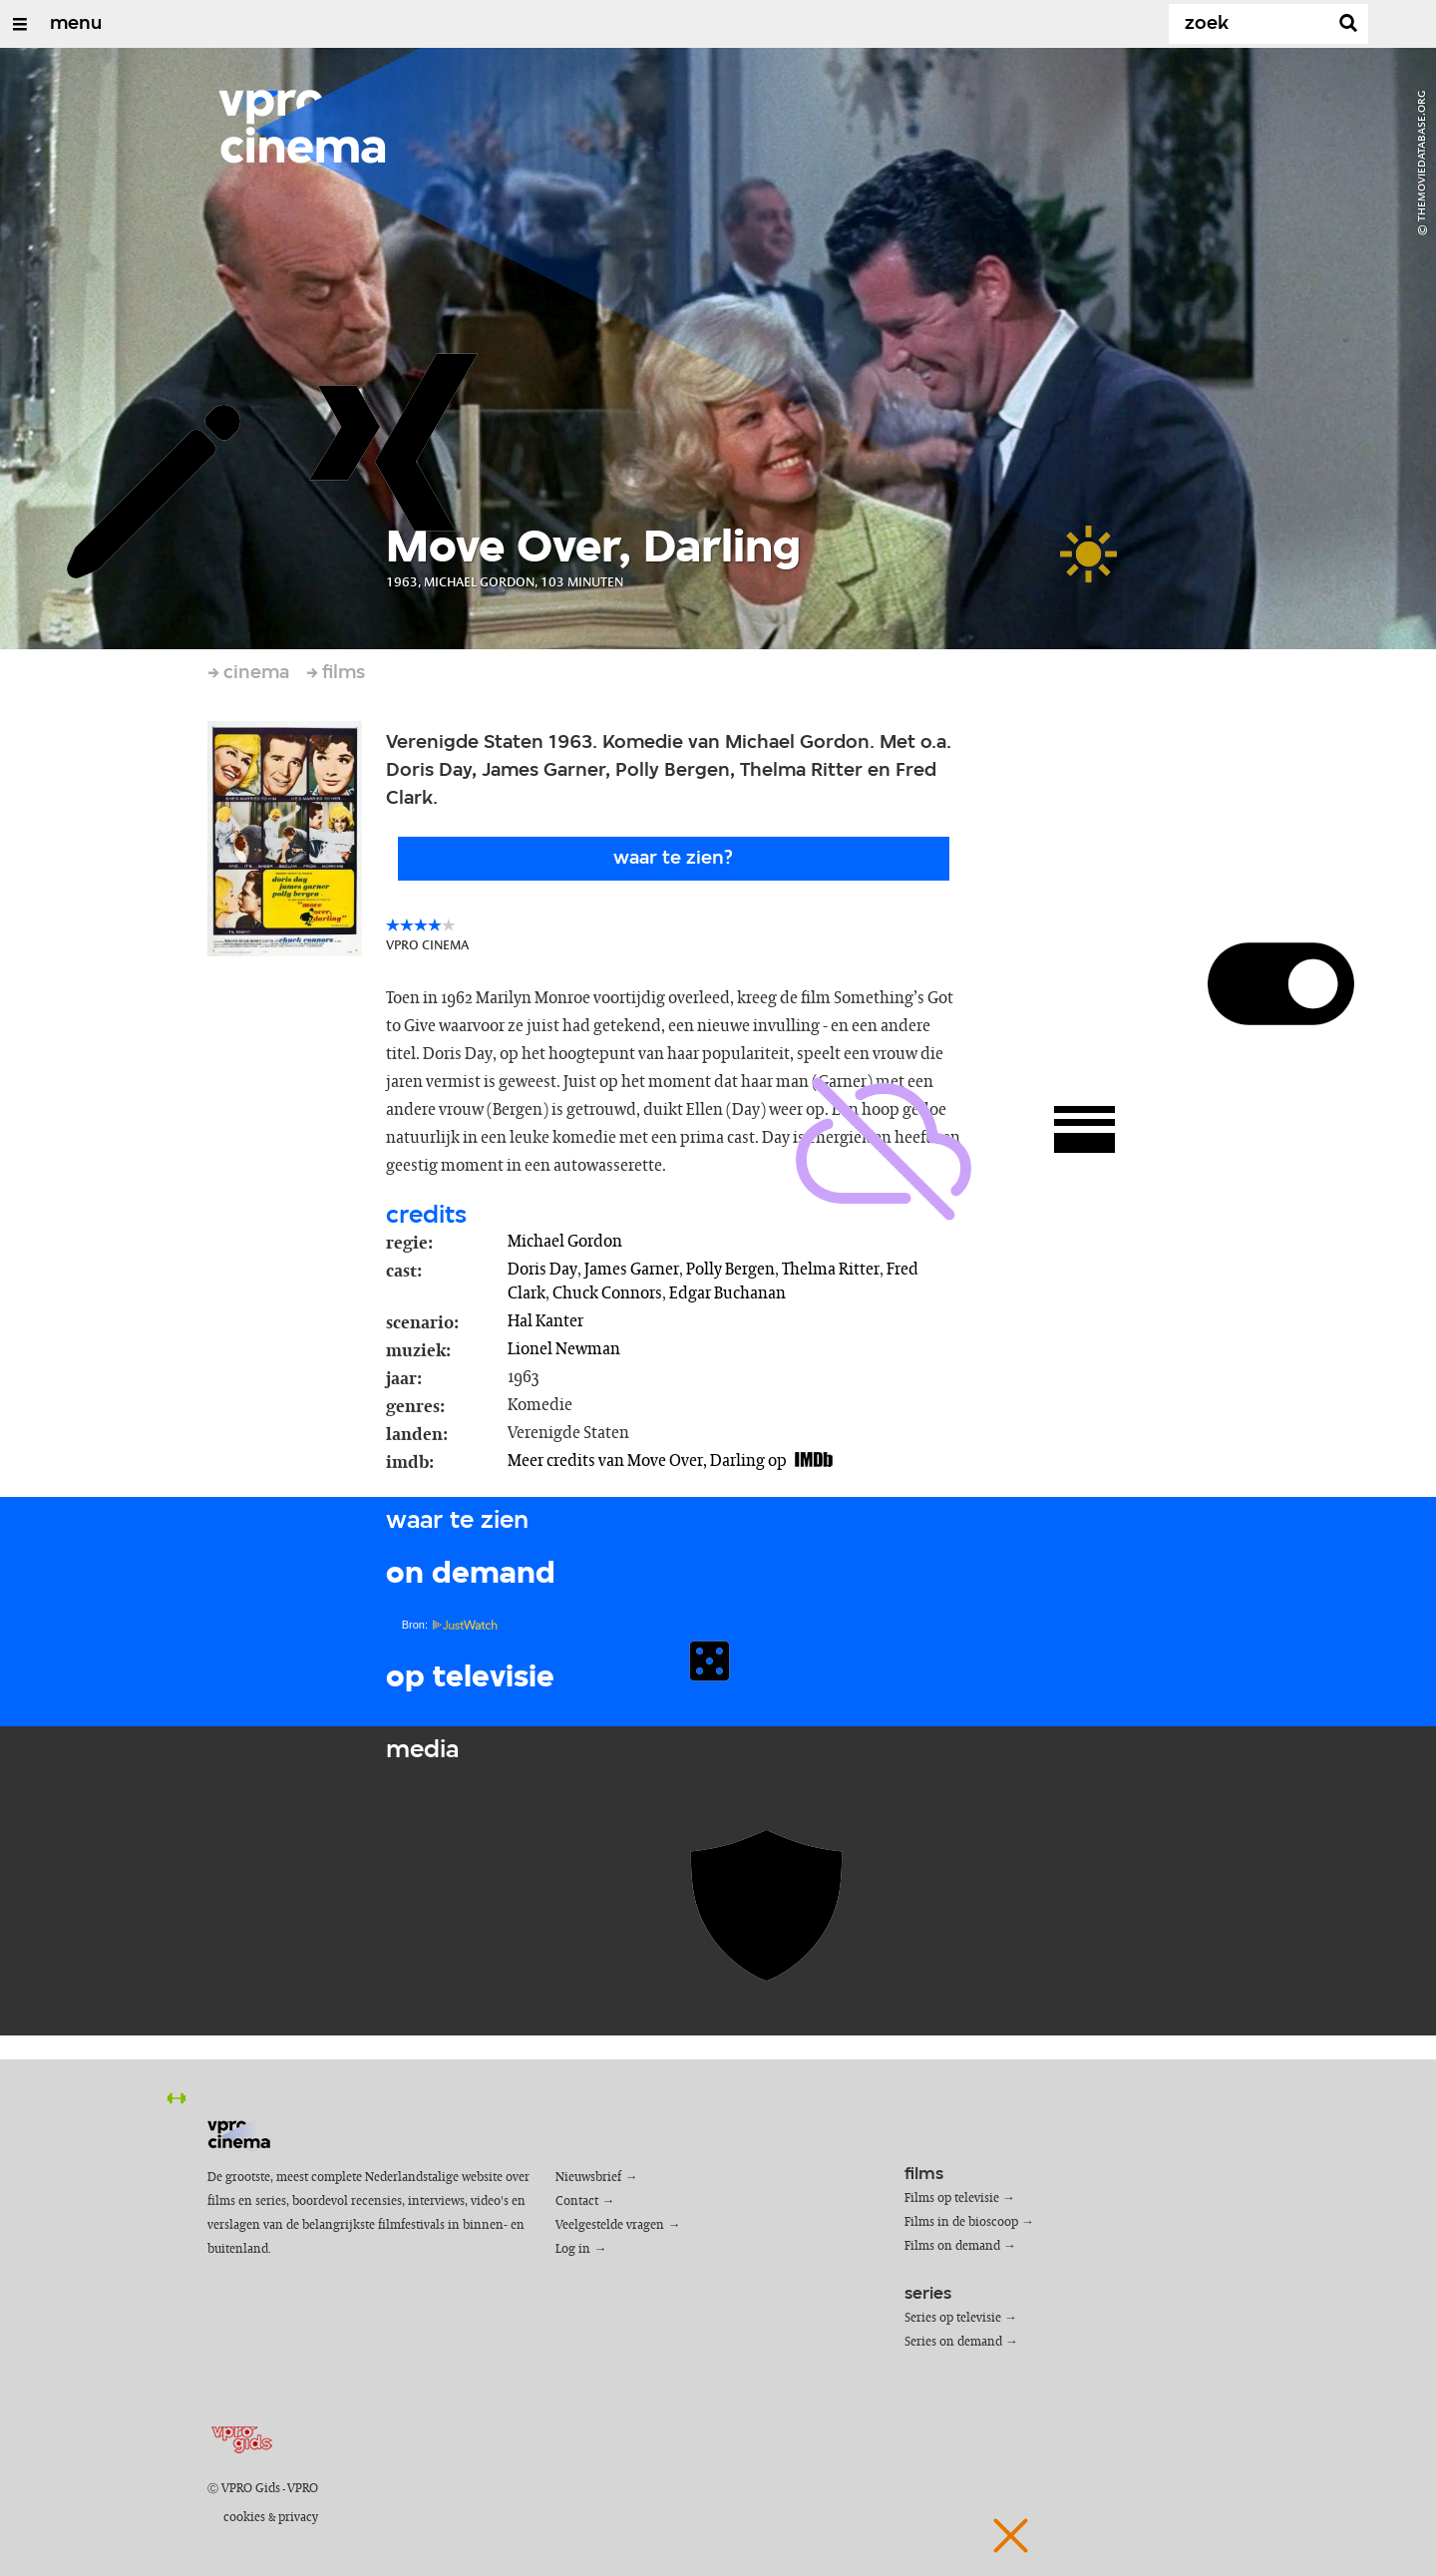 This screenshot has width=1436, height=2576. Describe the element at coordinates (1084, 1129) in the screenshot. I see `split view horizontally` at that location.